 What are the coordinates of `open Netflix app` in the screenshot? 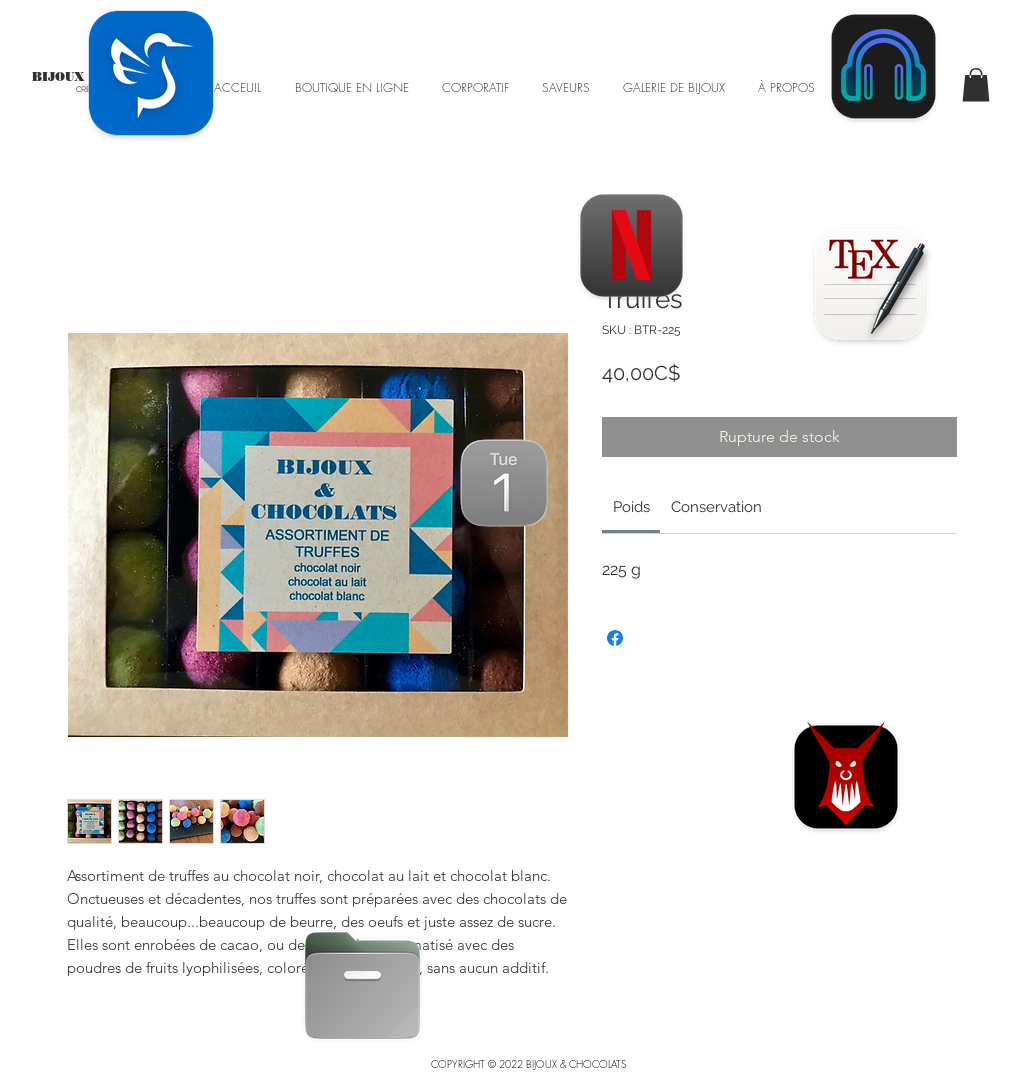 It's located at (631, 245).